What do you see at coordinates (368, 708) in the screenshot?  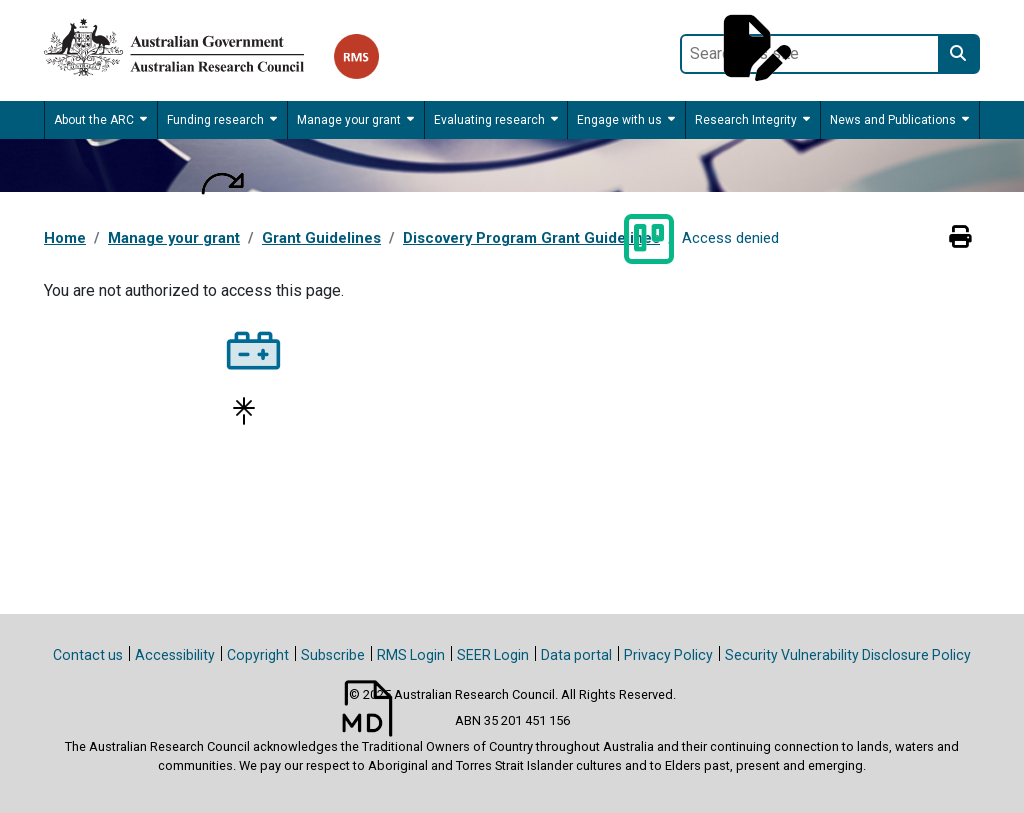 I see `open a markdown file` at bounding box center [368, 708].